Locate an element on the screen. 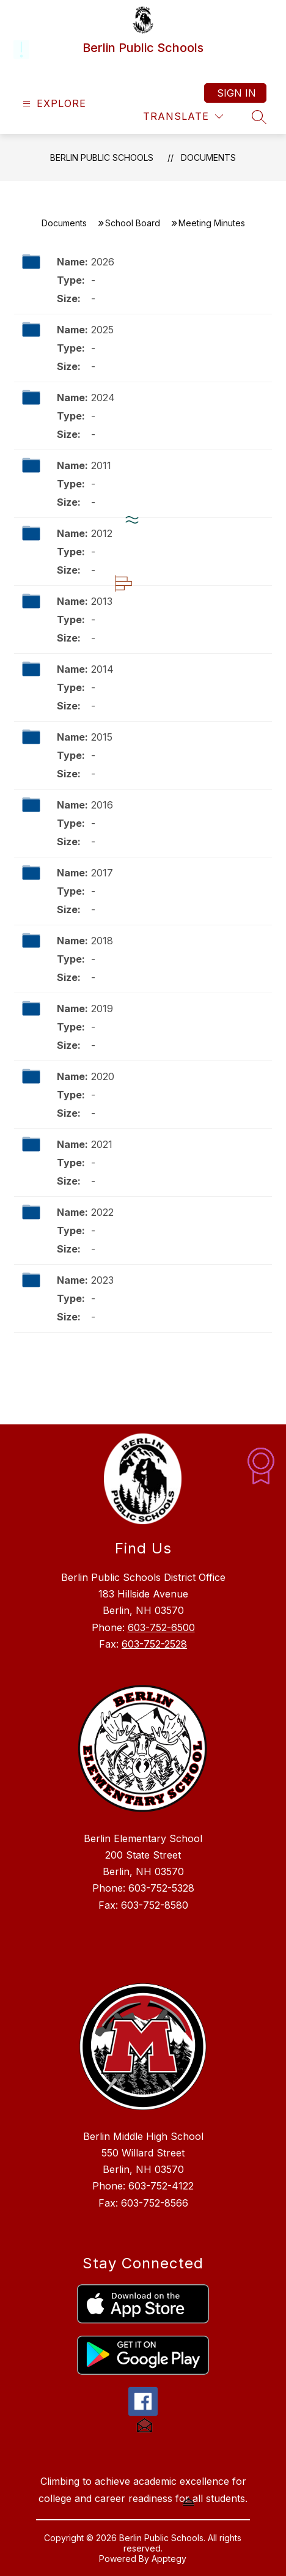 The height and width of the screenshot is (2576, 286). view an opened or read email is located at coordinates (144, 2426).